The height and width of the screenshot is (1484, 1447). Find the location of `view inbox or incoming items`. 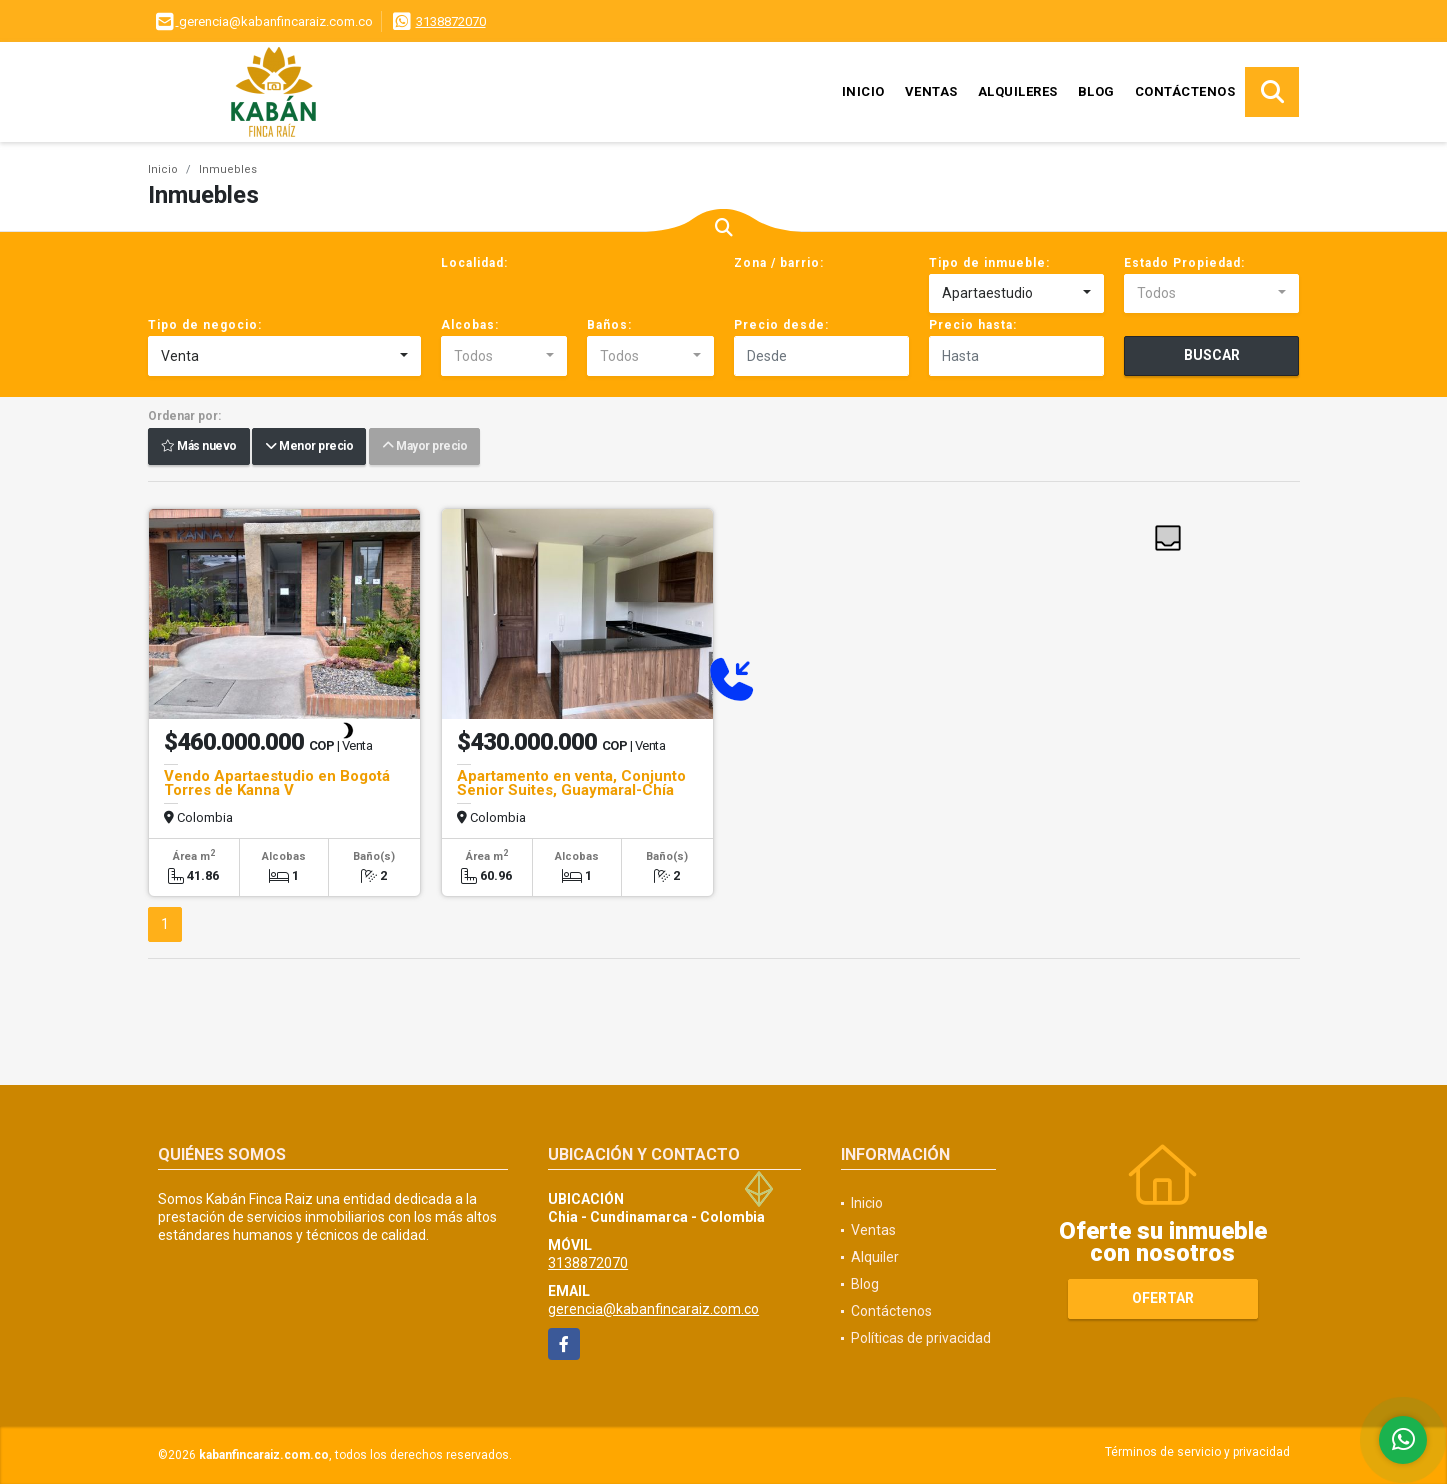

view inbox or incoming items is located at coordinates (1168, 538).